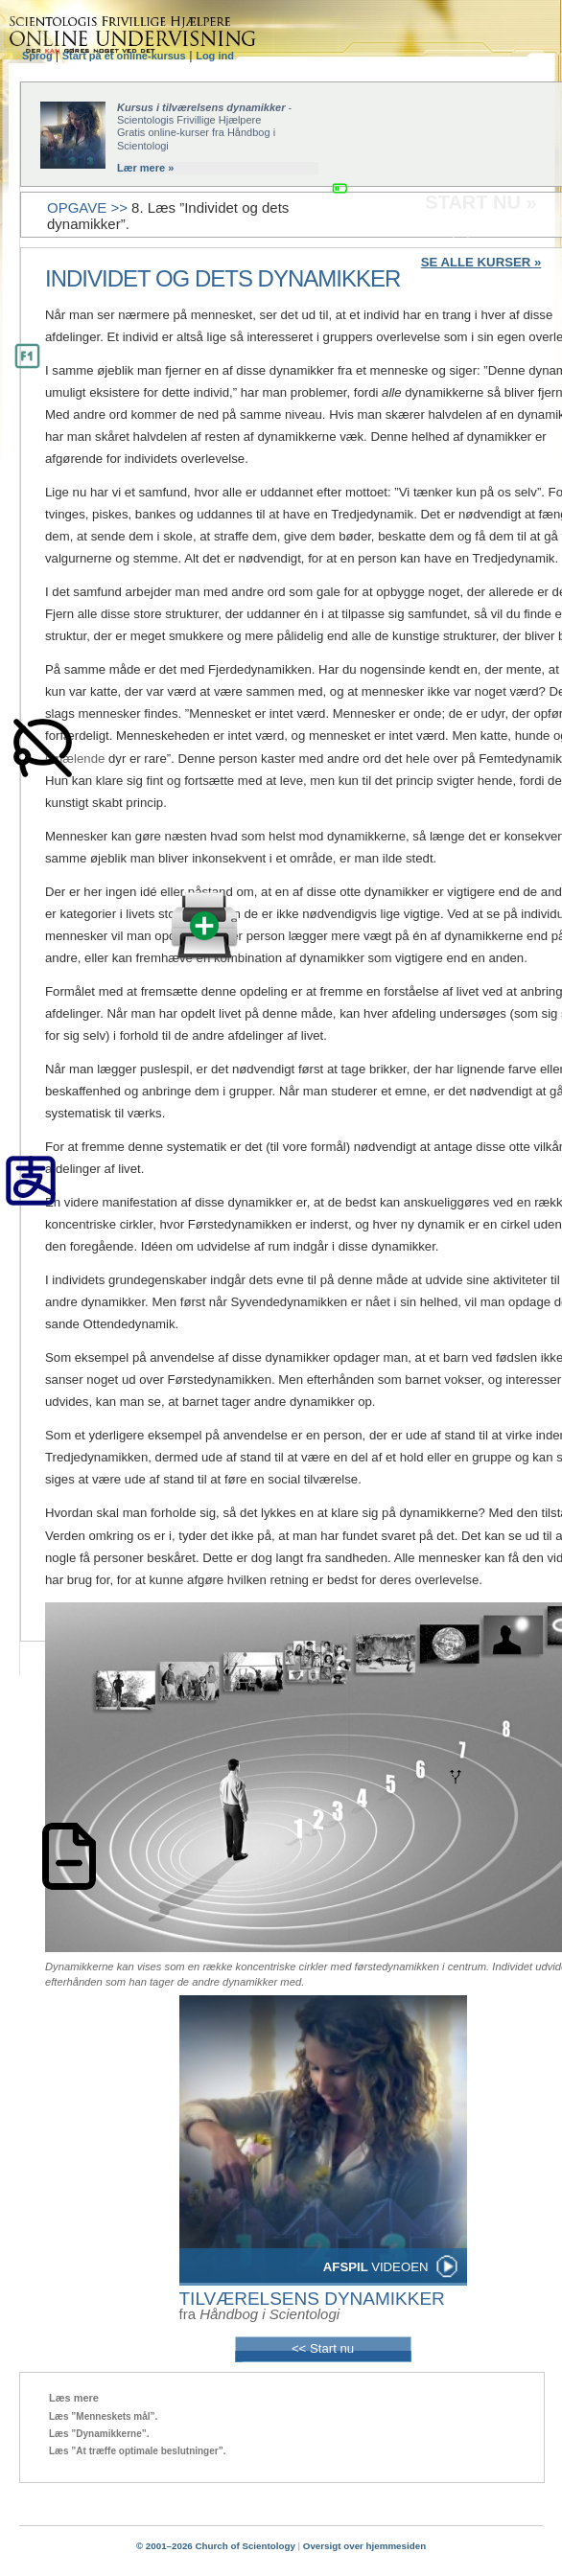  Describe the element at coordinates (456, 1777) in the screenshot. I see `view alternative routes` at that location.